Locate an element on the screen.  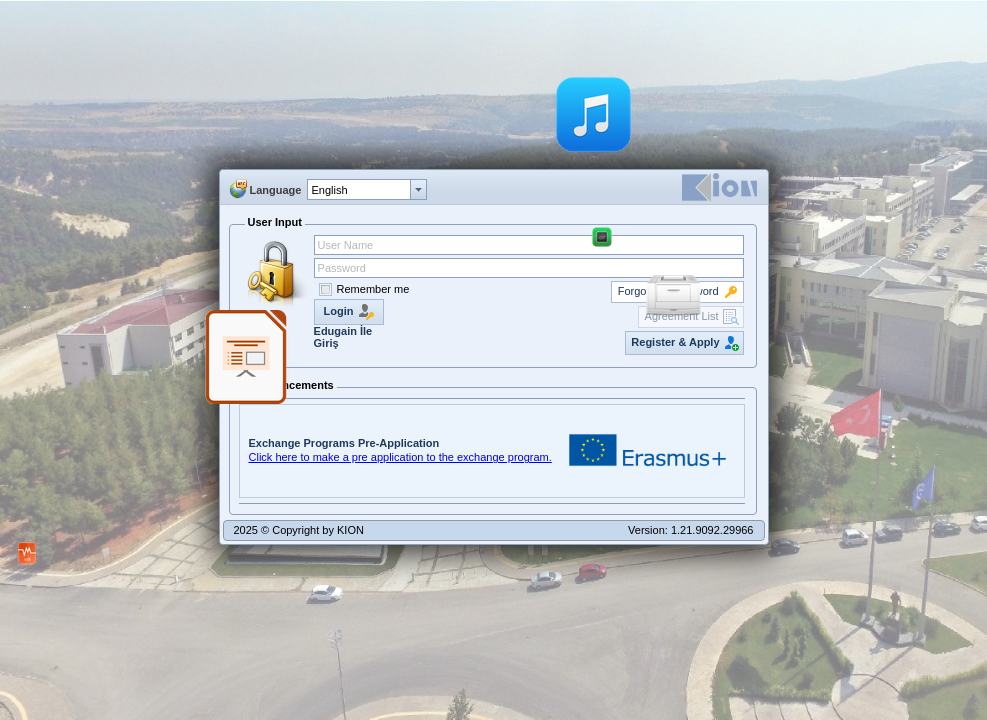
open playmymusic app is located at coordinates (593, 114).